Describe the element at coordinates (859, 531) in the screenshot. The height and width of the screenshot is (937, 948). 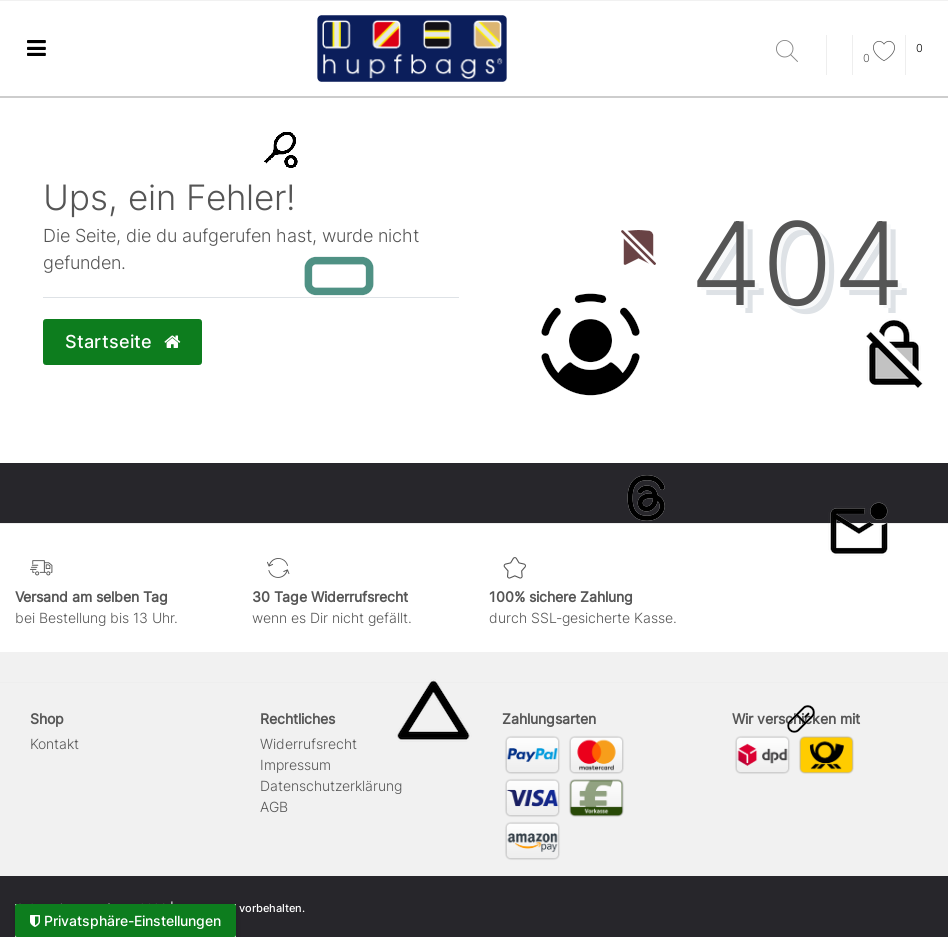
I see `indicates an unread email in your inbox` at that location.